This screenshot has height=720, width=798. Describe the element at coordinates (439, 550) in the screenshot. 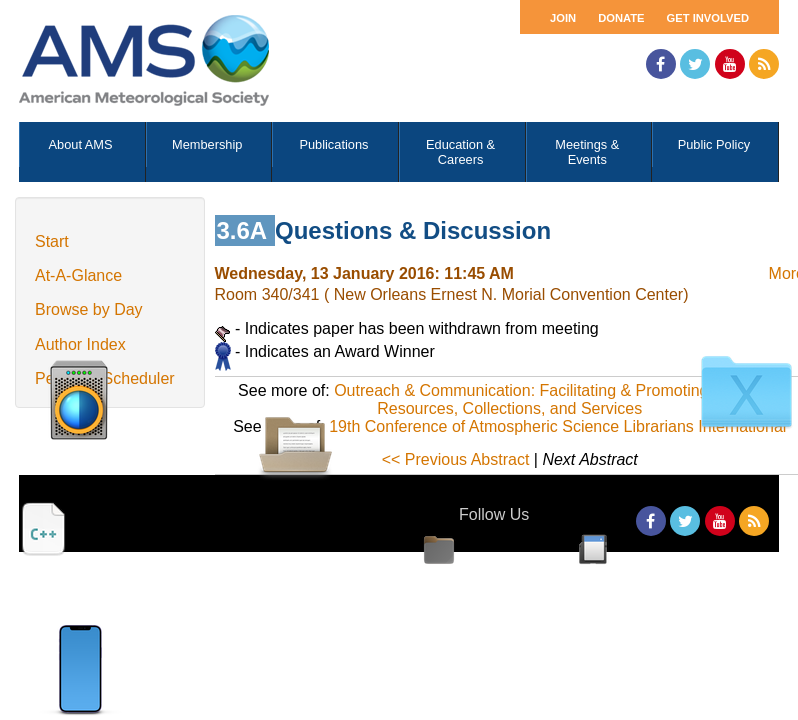

I see `open folder to view contents` at that location.